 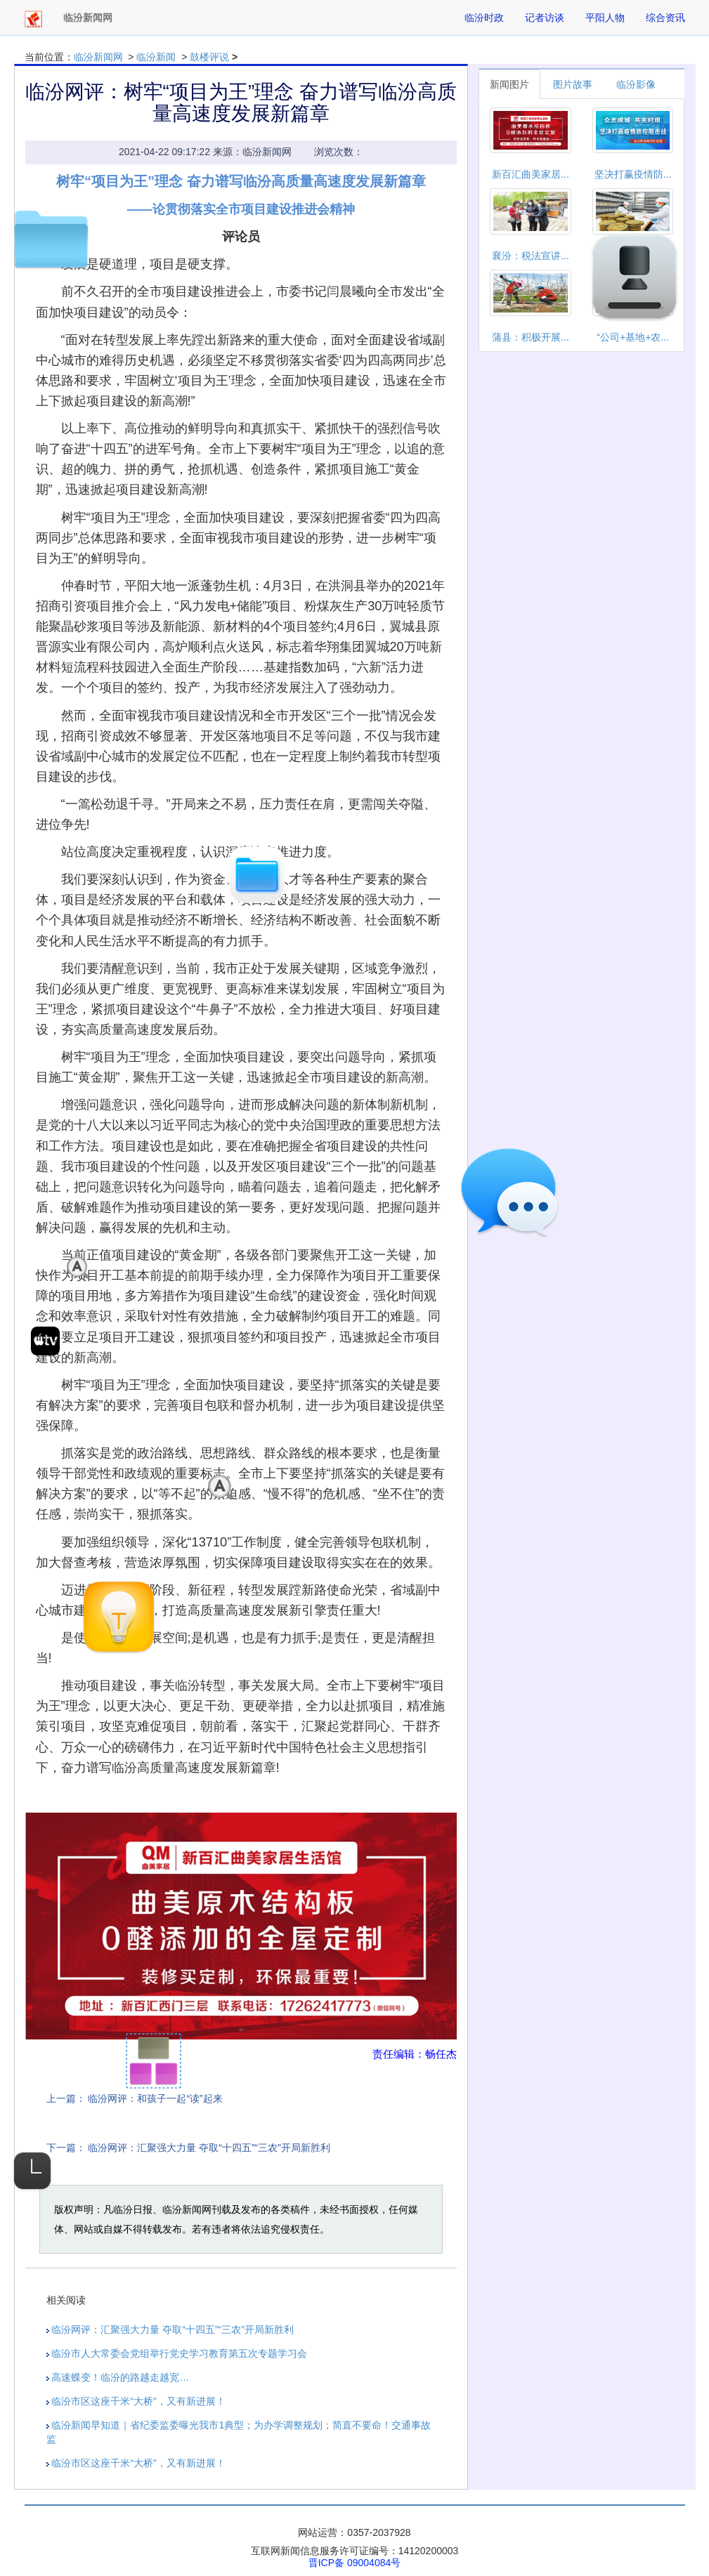 I want to click on open folder to view contents, so click(x=51, y=239).